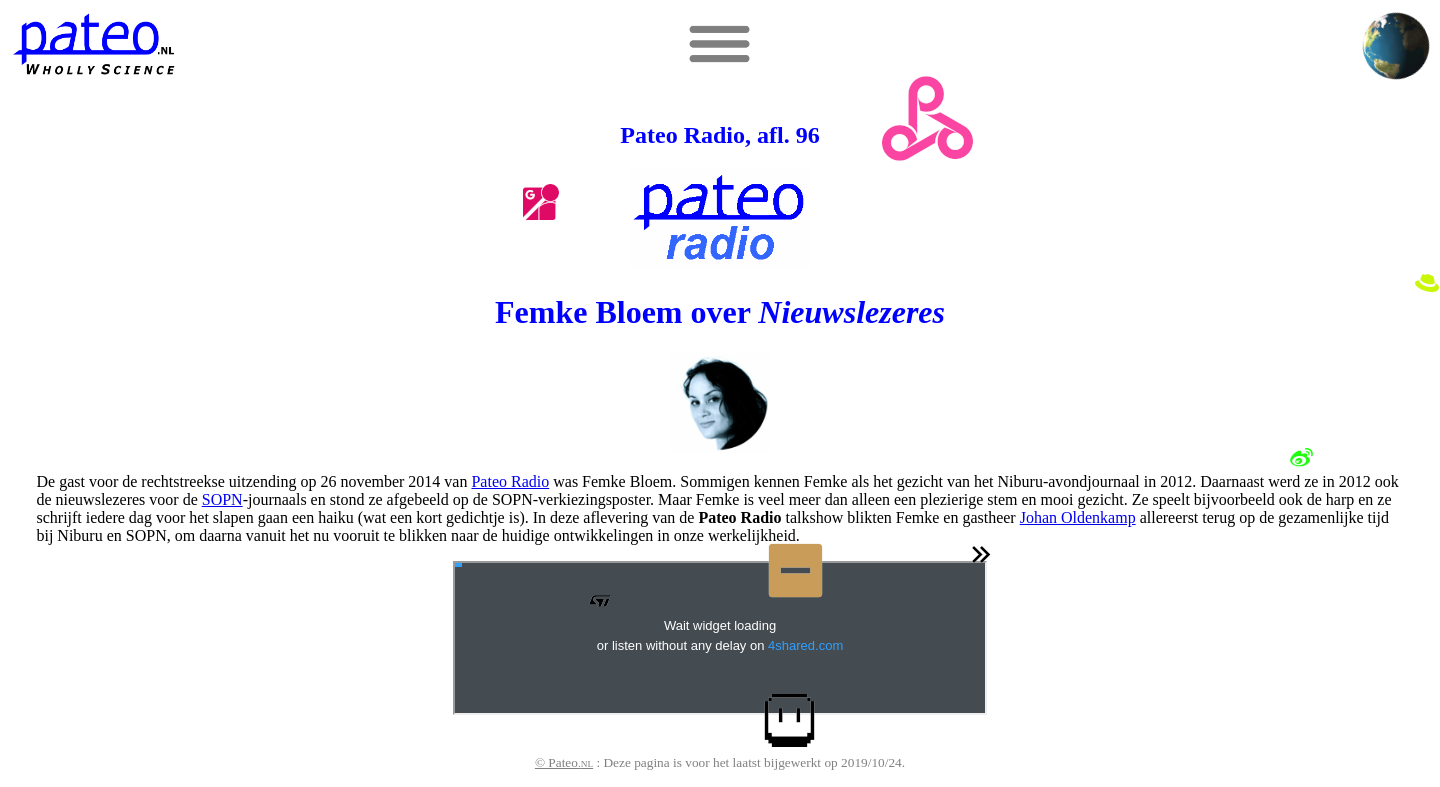  Describe the element at coordinates (1427, 283) in the screenshot. I see `Red Hat company logo` at that location.